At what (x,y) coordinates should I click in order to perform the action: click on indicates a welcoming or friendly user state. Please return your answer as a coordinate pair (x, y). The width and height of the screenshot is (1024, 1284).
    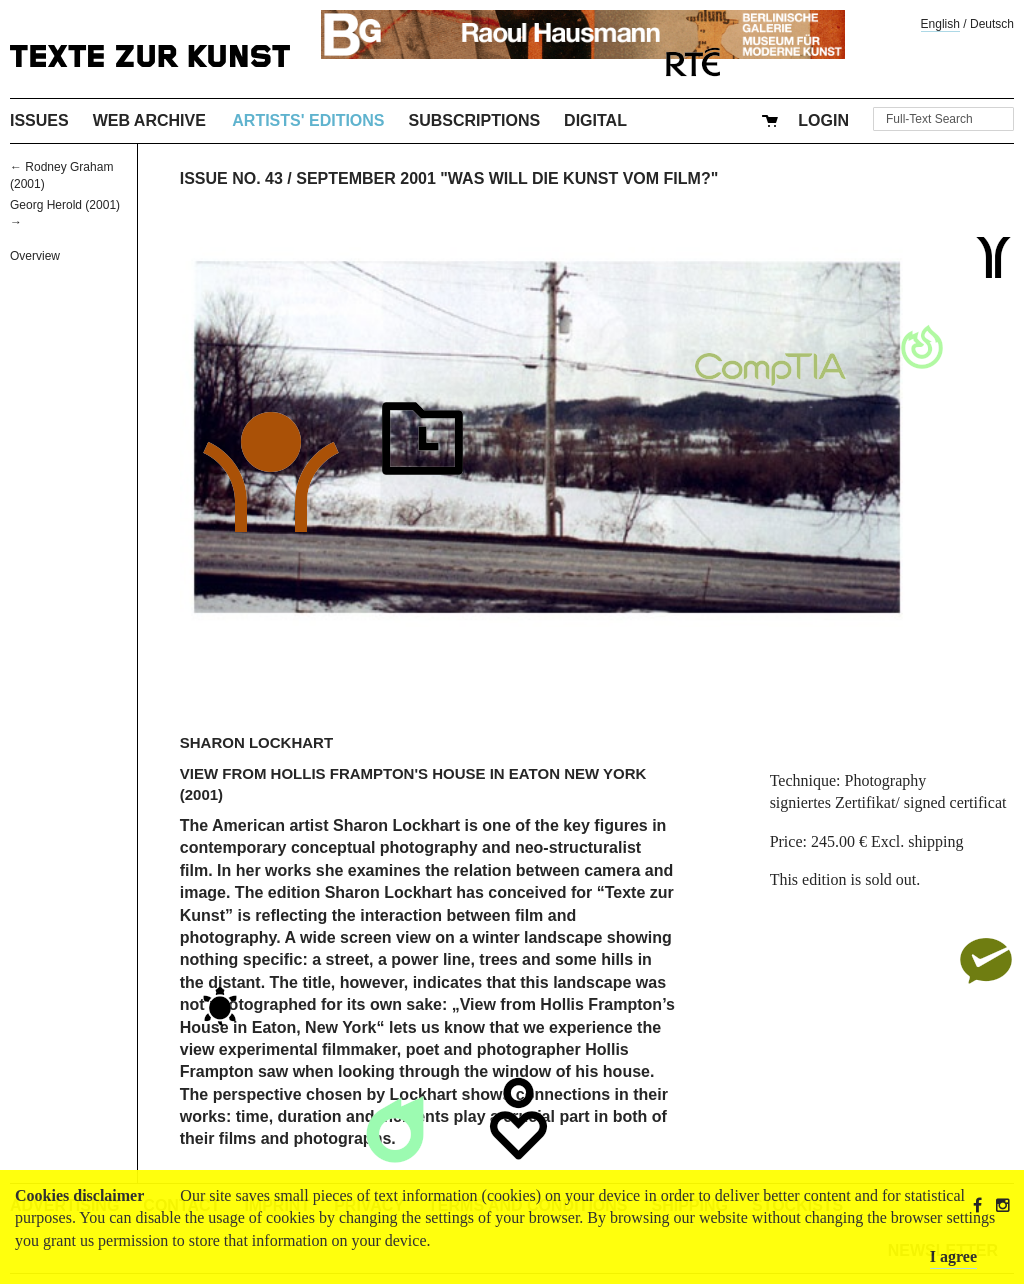
    Looking at the image, I should click on (271, 472).